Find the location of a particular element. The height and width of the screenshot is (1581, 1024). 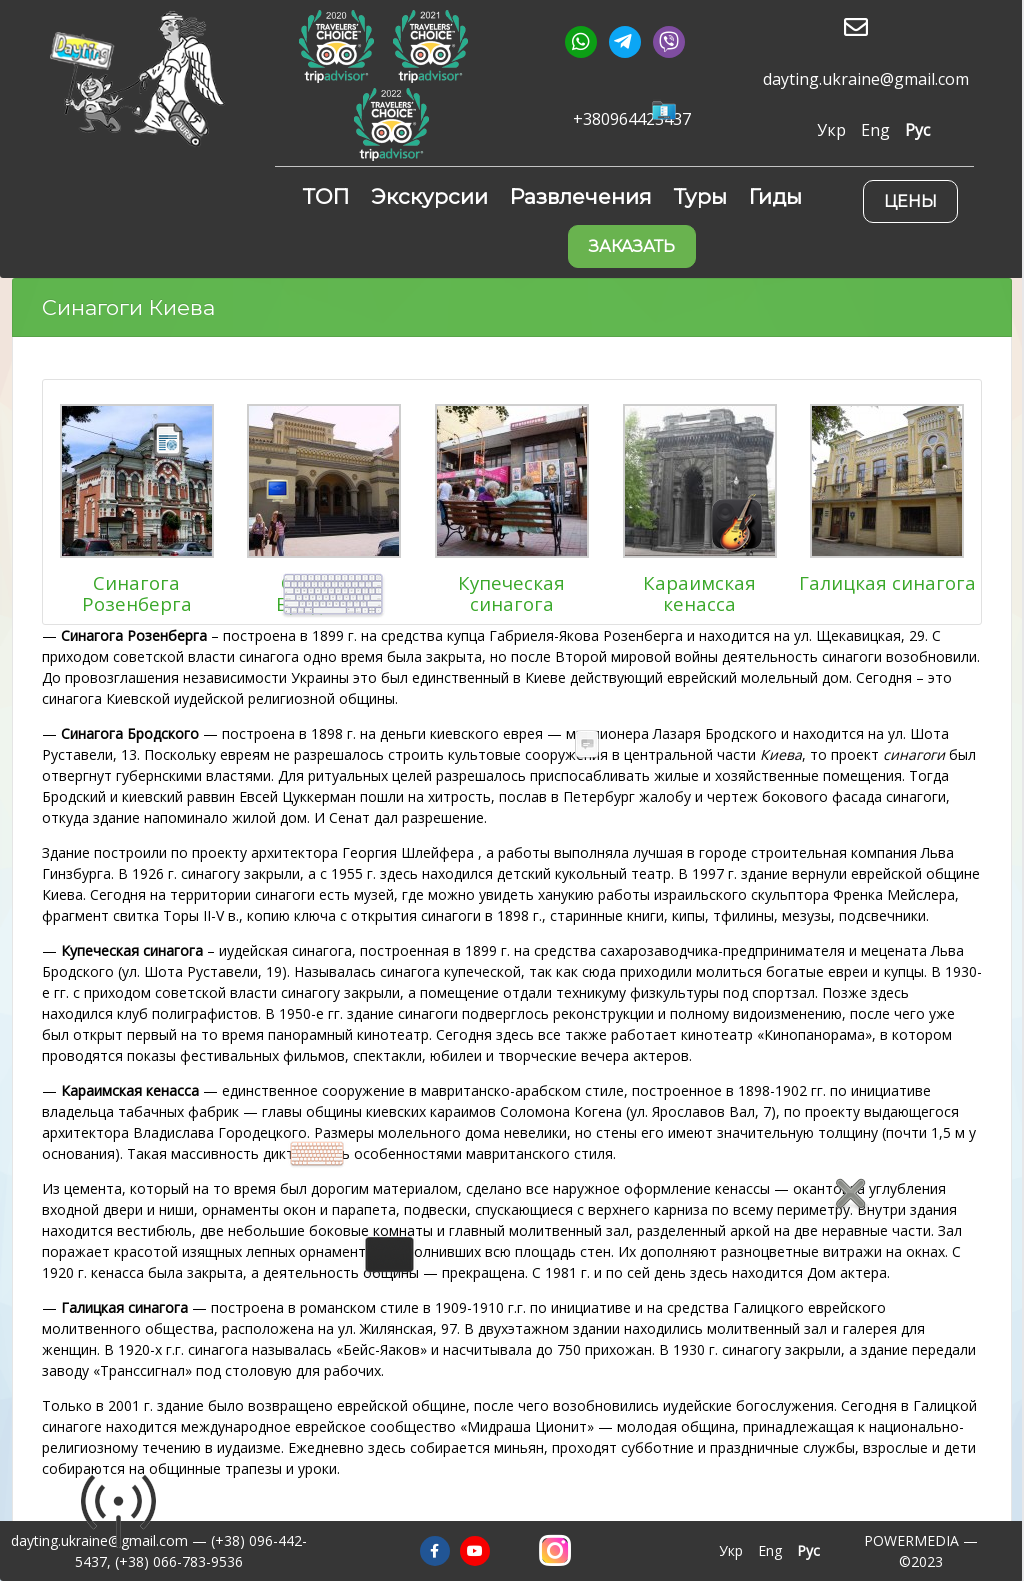

close the current window is located at coordinates (850, 1194).